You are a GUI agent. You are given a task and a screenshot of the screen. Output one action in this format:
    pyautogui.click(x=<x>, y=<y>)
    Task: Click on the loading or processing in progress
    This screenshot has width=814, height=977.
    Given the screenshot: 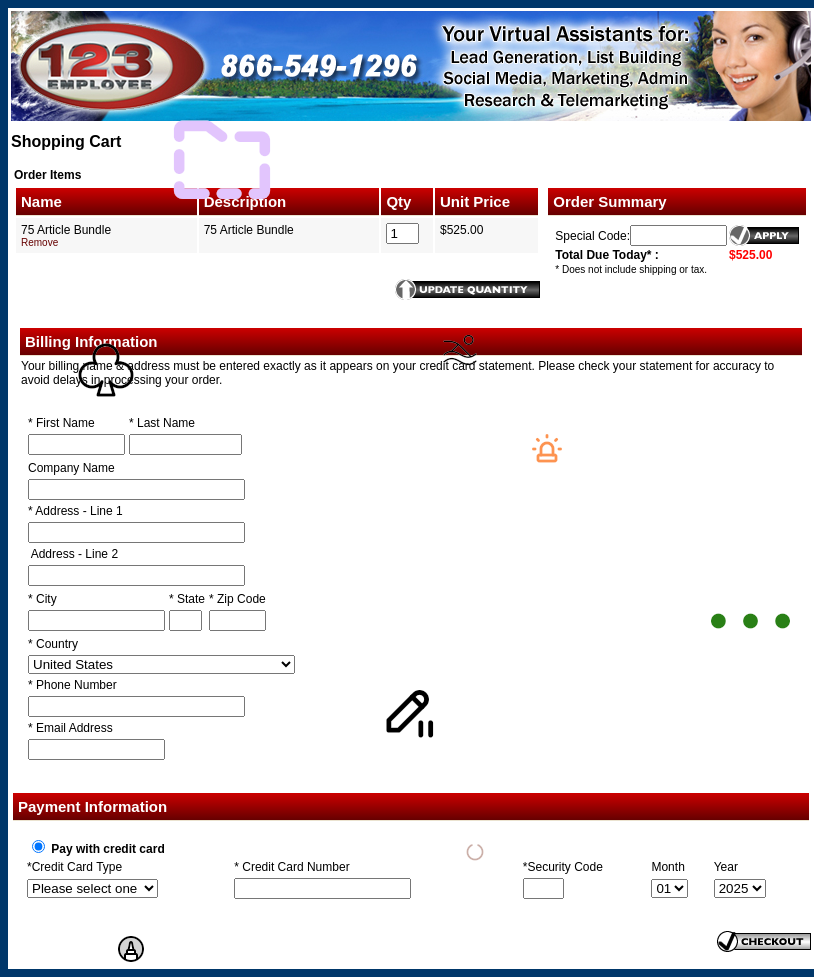 What is the action you would take?
    pyautogui.click(x=475, y=852)
    